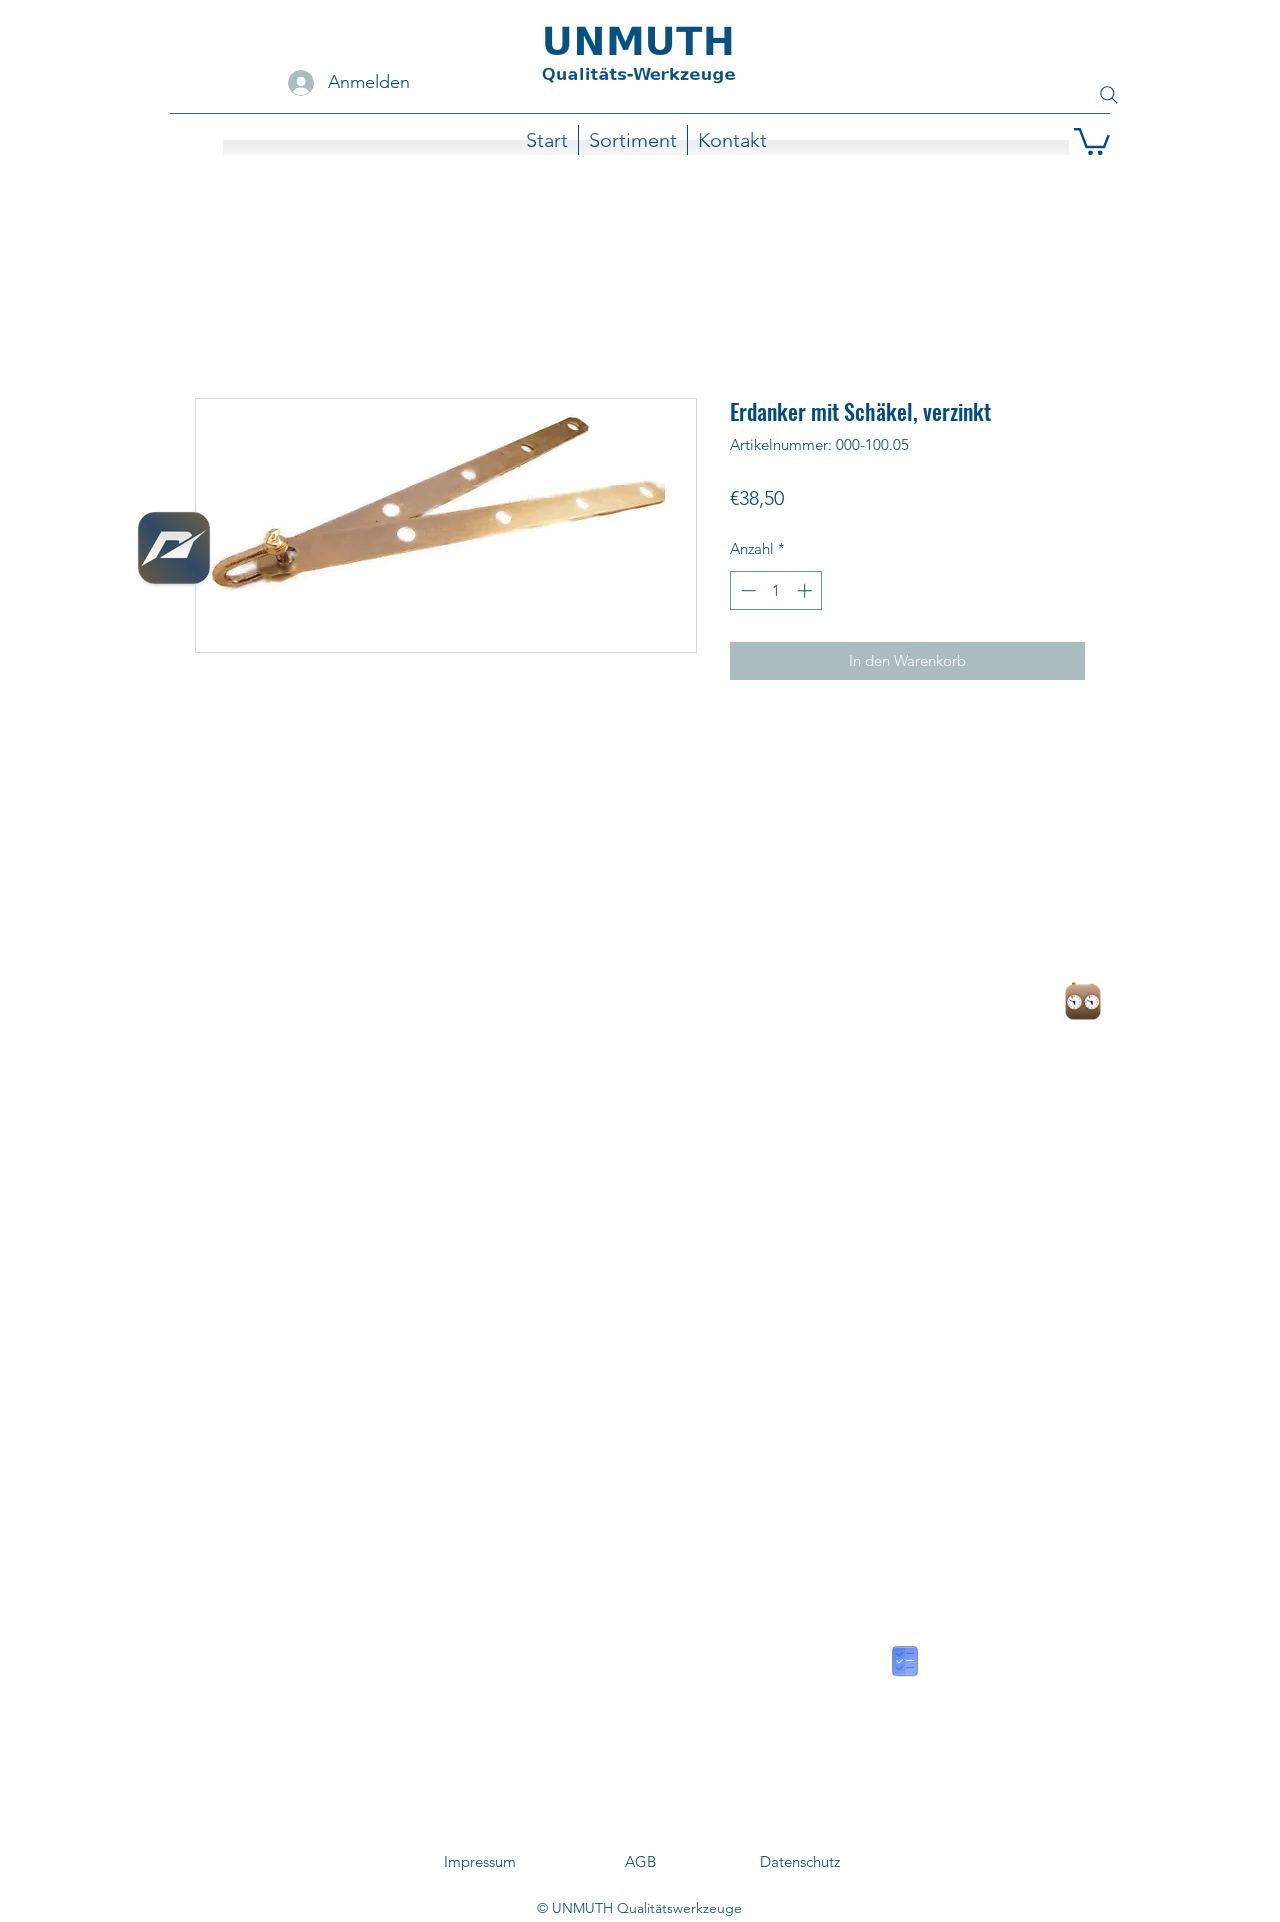 Image resolution: width=1280 pixels, height=1922 pixels. I want to click on open the to-do list app, so click(905, 1661).